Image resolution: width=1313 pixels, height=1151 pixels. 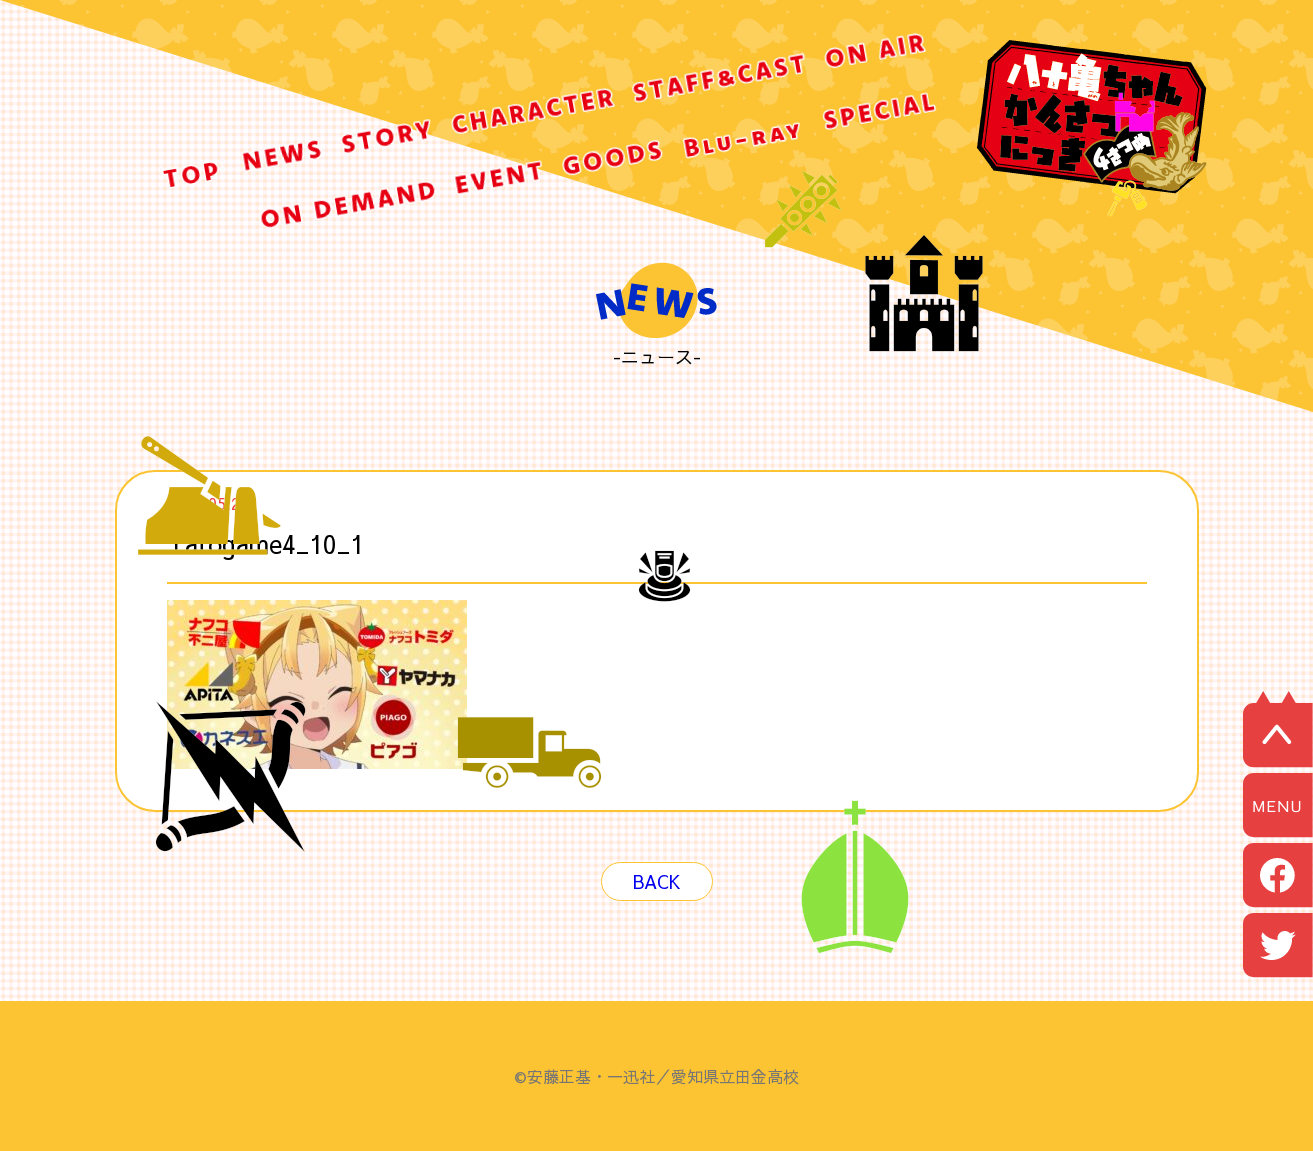 I want to click on indicates religious or papal content, so click(x=855, y=877).